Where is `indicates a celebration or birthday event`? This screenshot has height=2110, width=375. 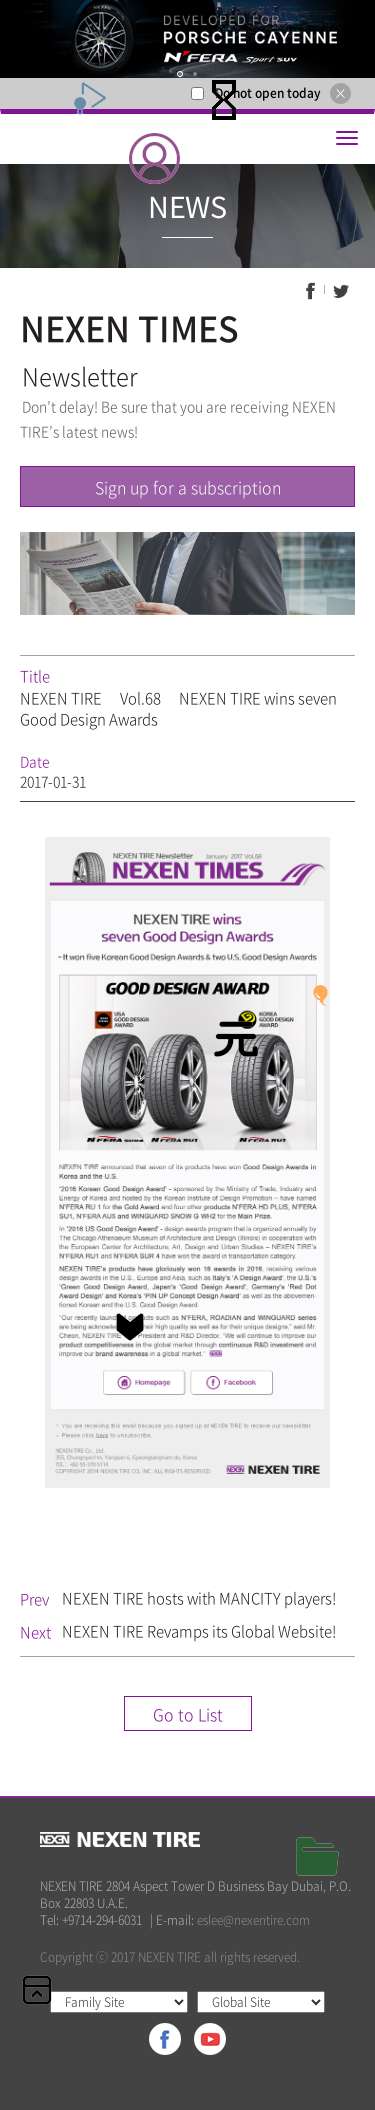
indicates a celebration or birthday event is located at coordinates (320, 995).